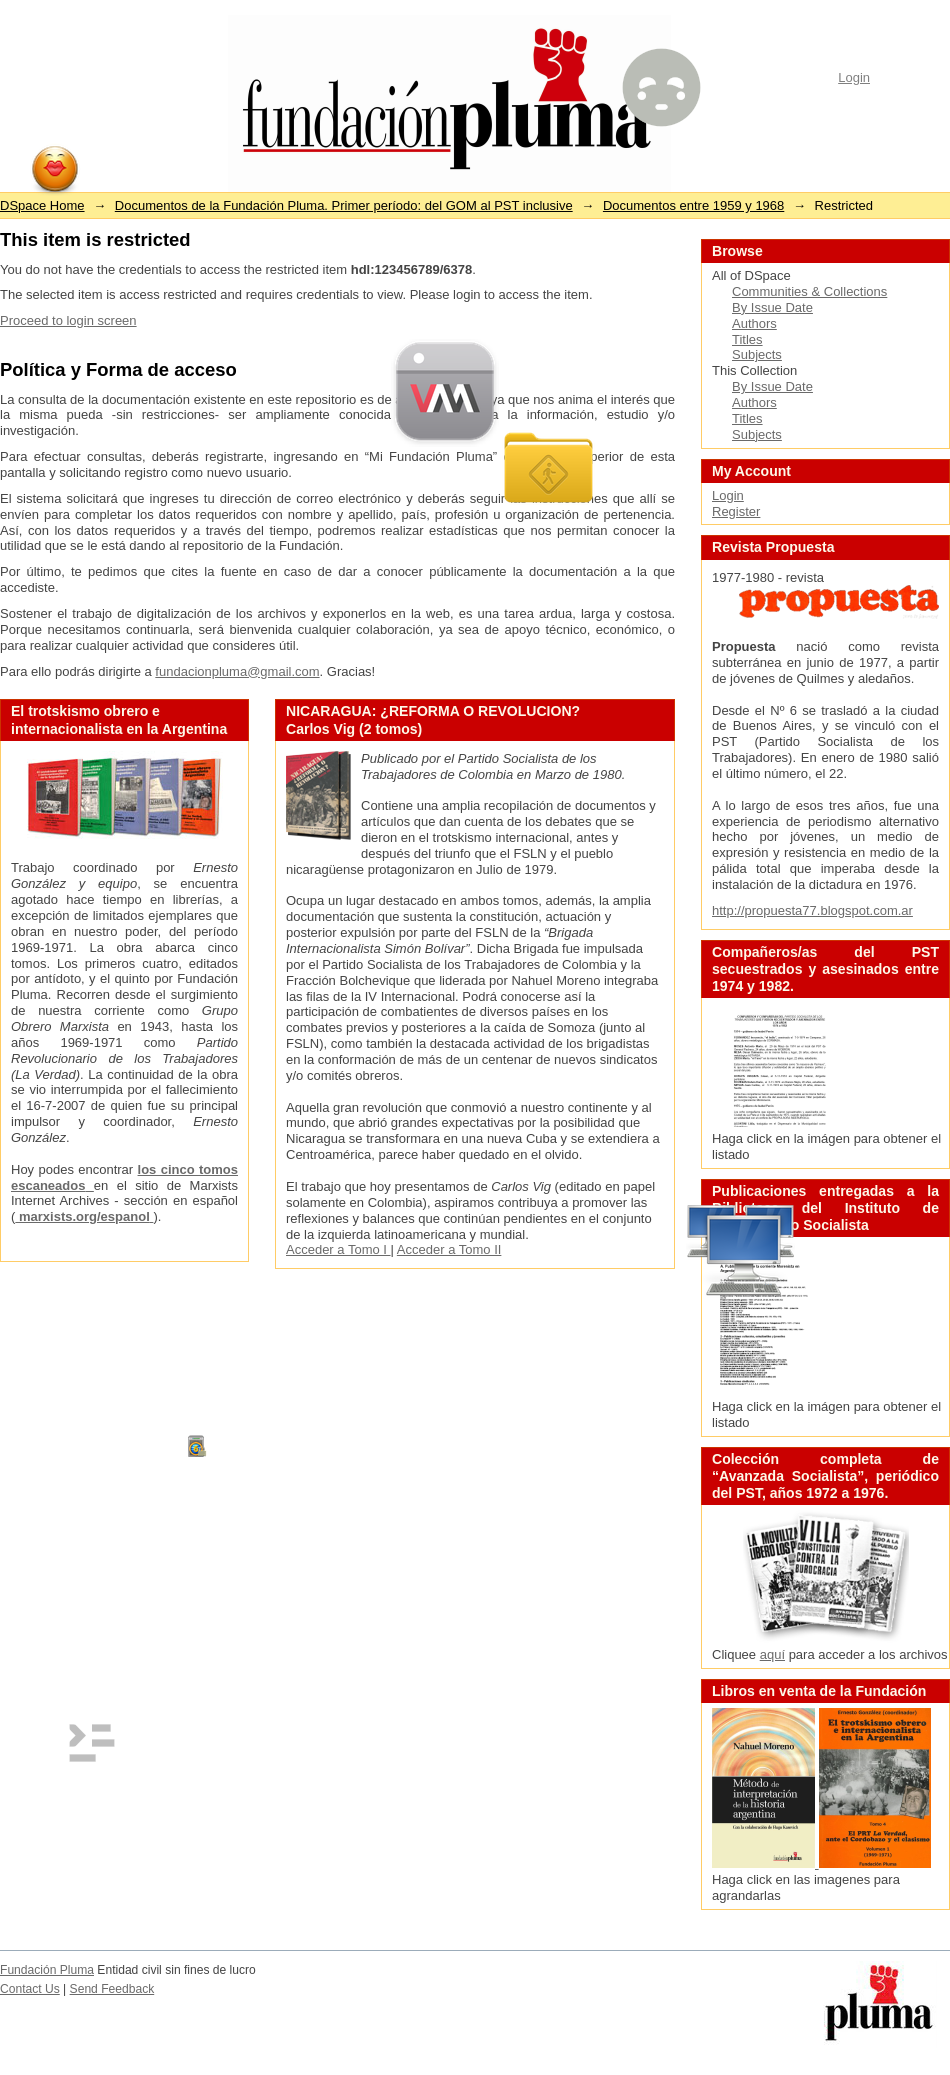 The image size is (950, 2075). Describe the element at coordinates (661, 87) in the screenshot. I see `indicates embarrassment or awkwardness in a reaction` at that location.